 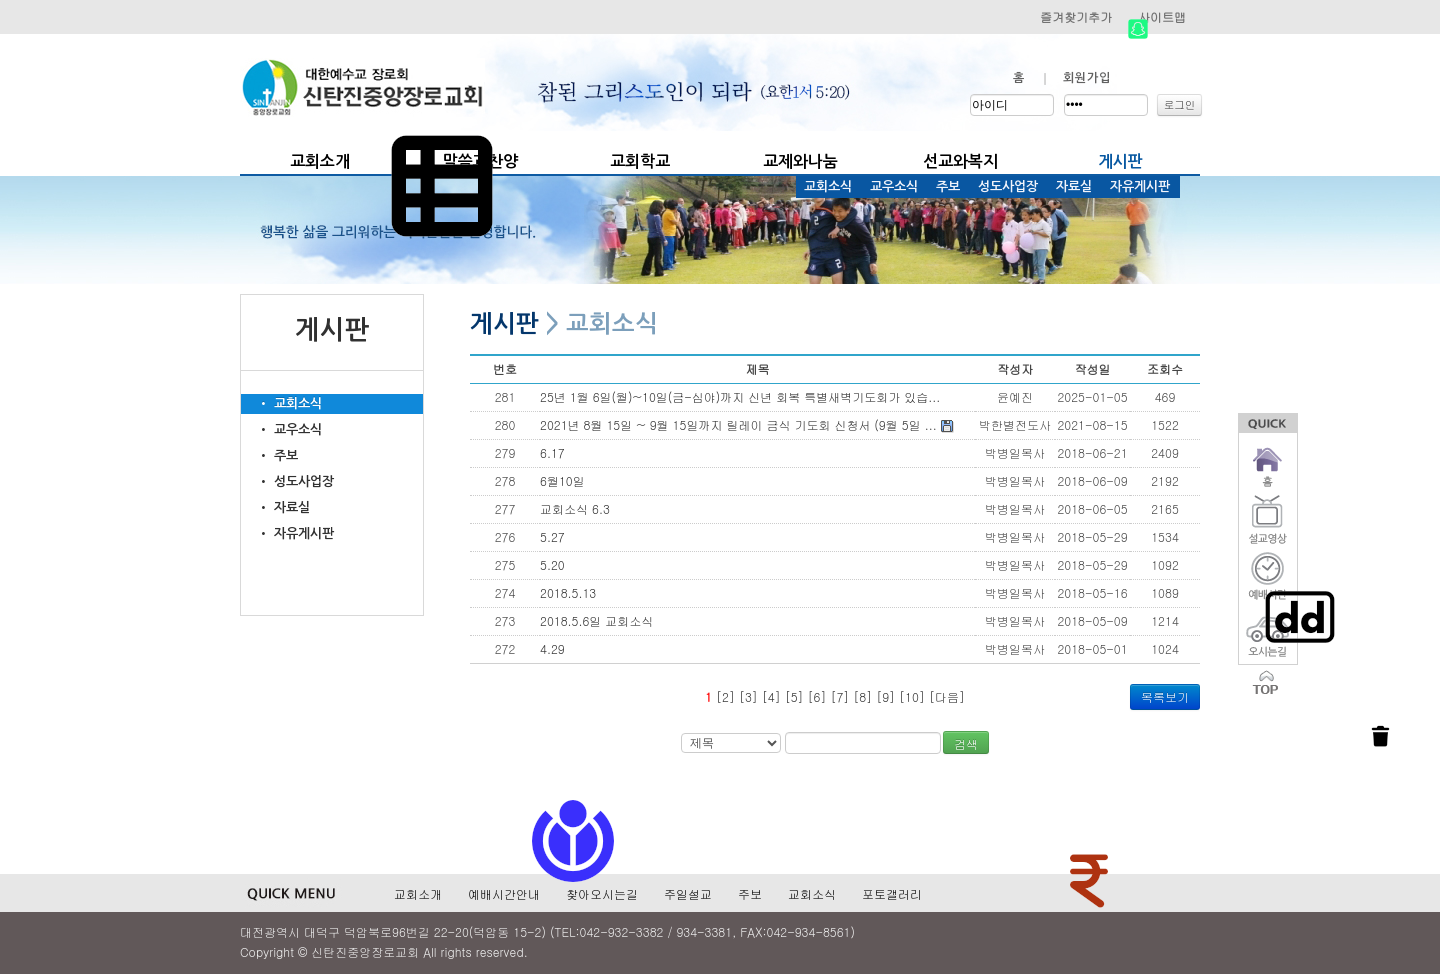 I want to click on switch to list view, so click(x=442, y=186).